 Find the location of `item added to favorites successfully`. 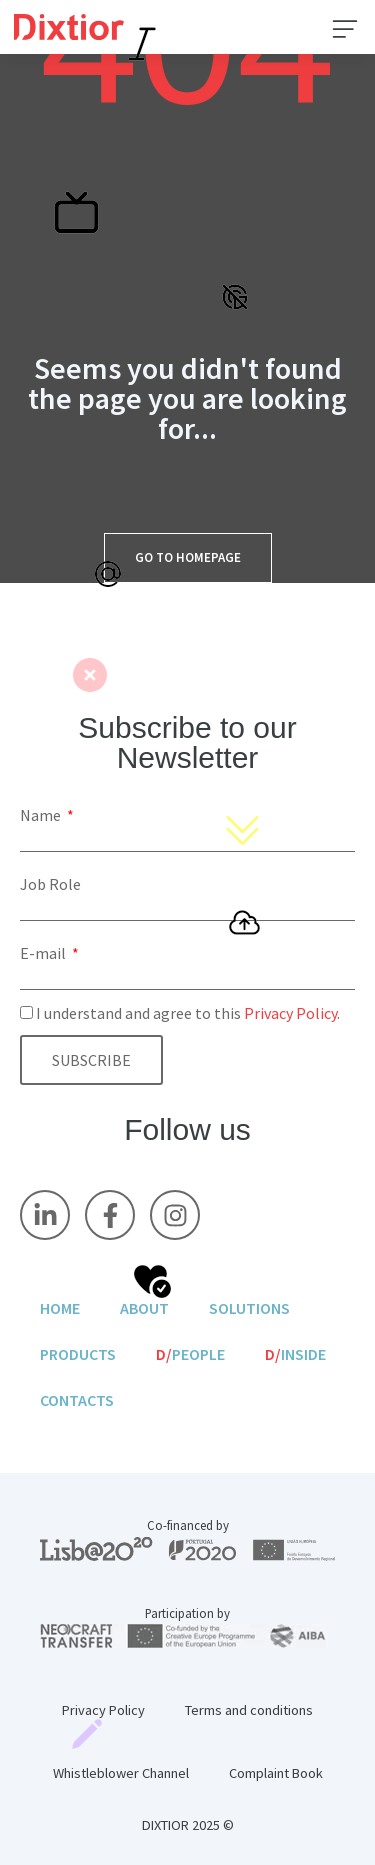

item added to favorites successfully is located at coordinates (152, 1279).